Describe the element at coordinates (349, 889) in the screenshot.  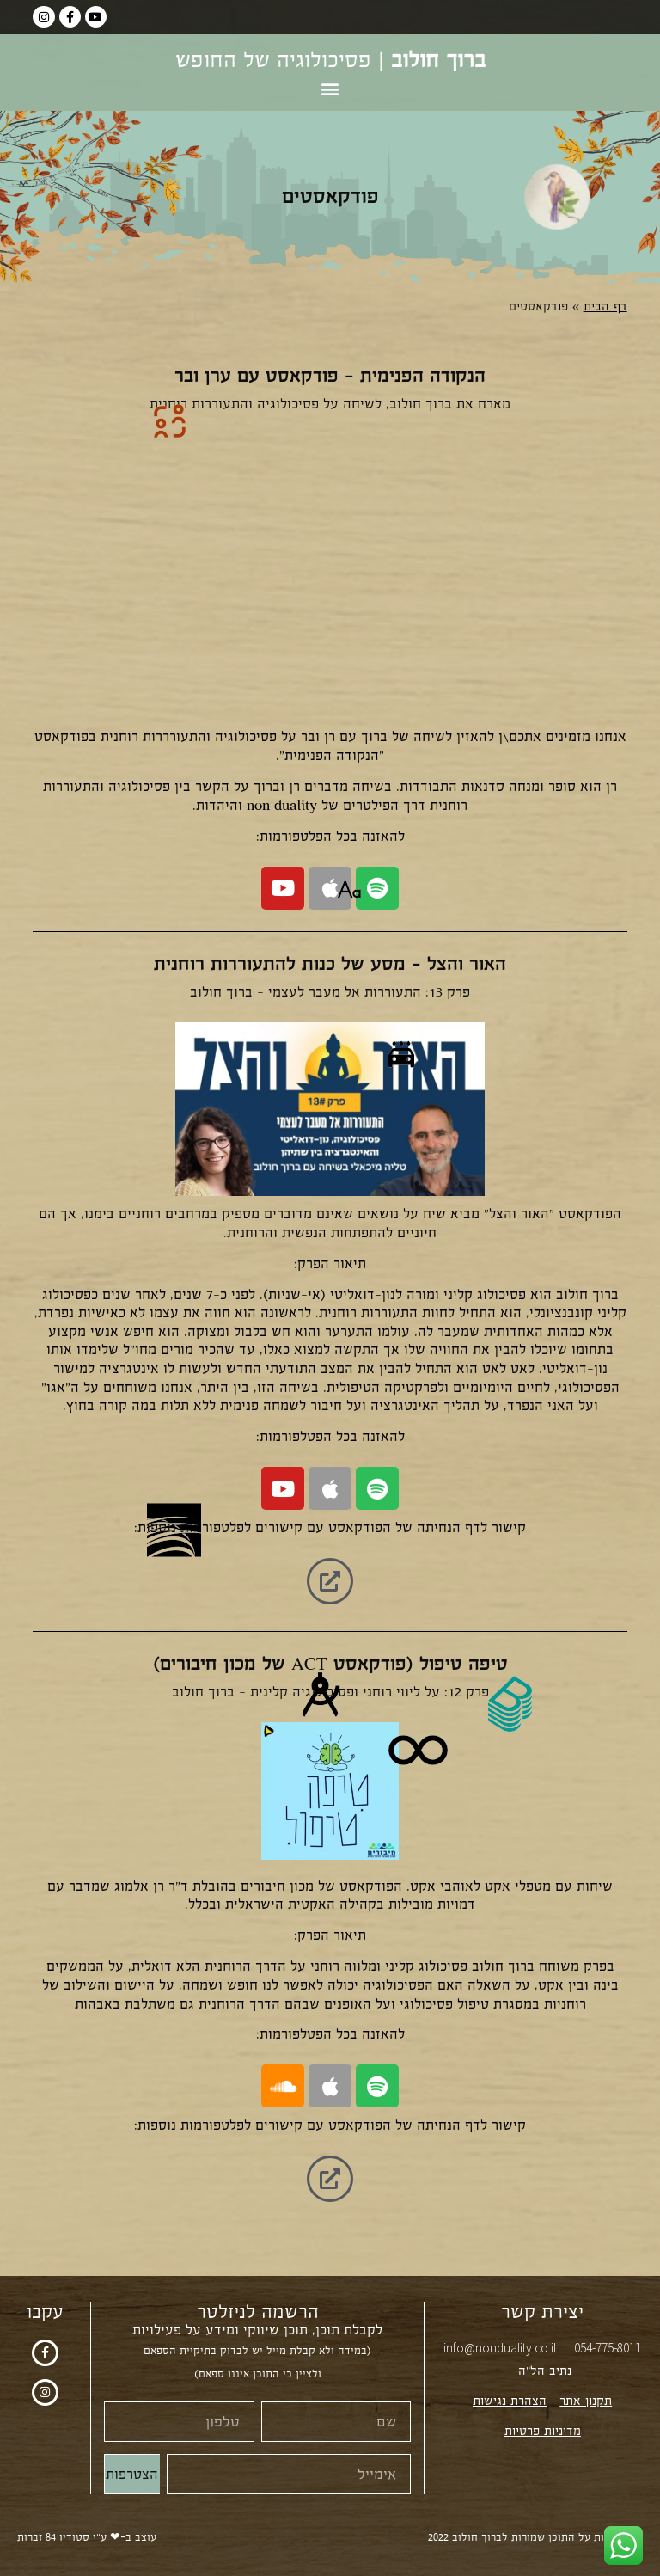
I see `adjust text size settings` at that location.